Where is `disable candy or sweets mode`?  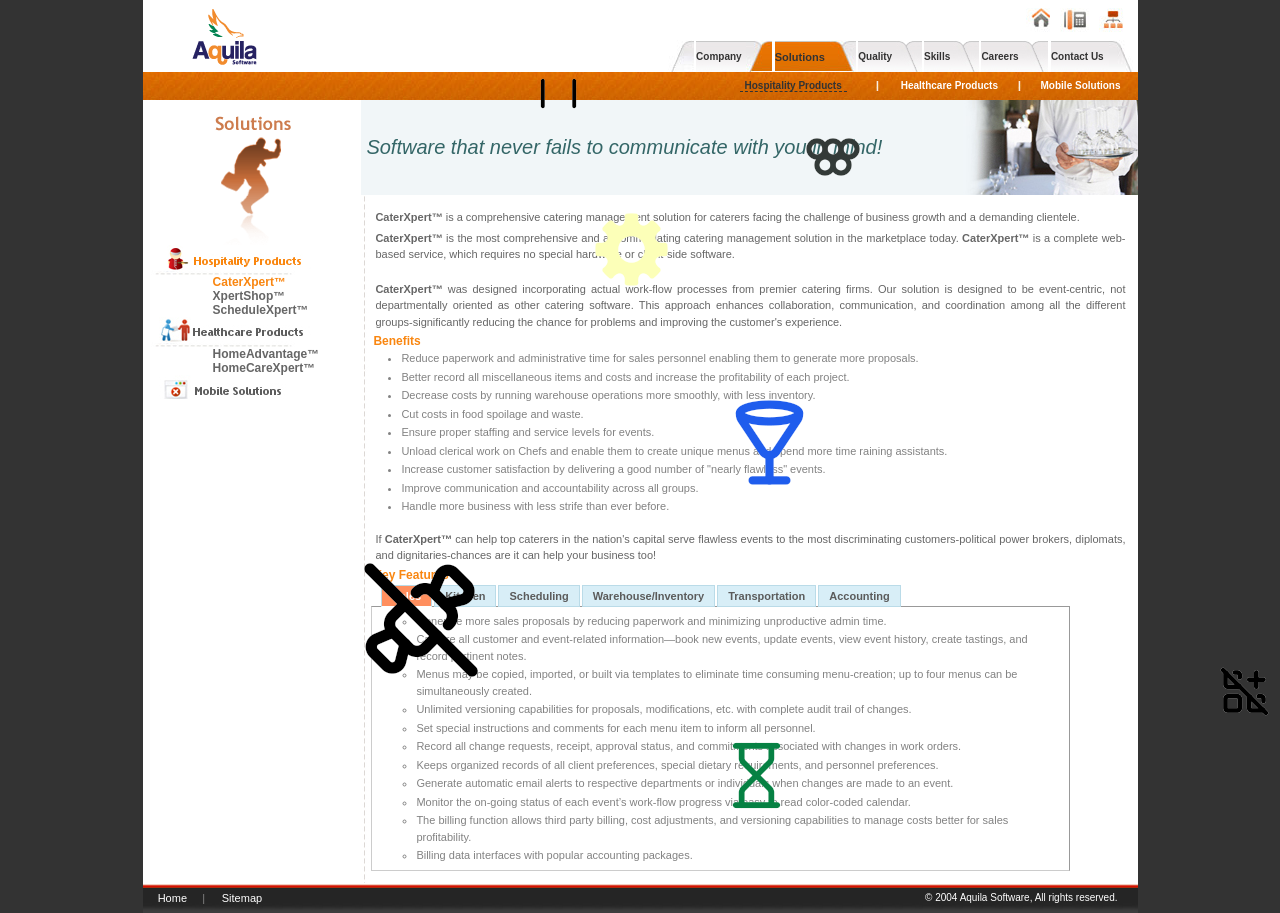 disable candy or sweets mode is located at coordinates (421, 620).